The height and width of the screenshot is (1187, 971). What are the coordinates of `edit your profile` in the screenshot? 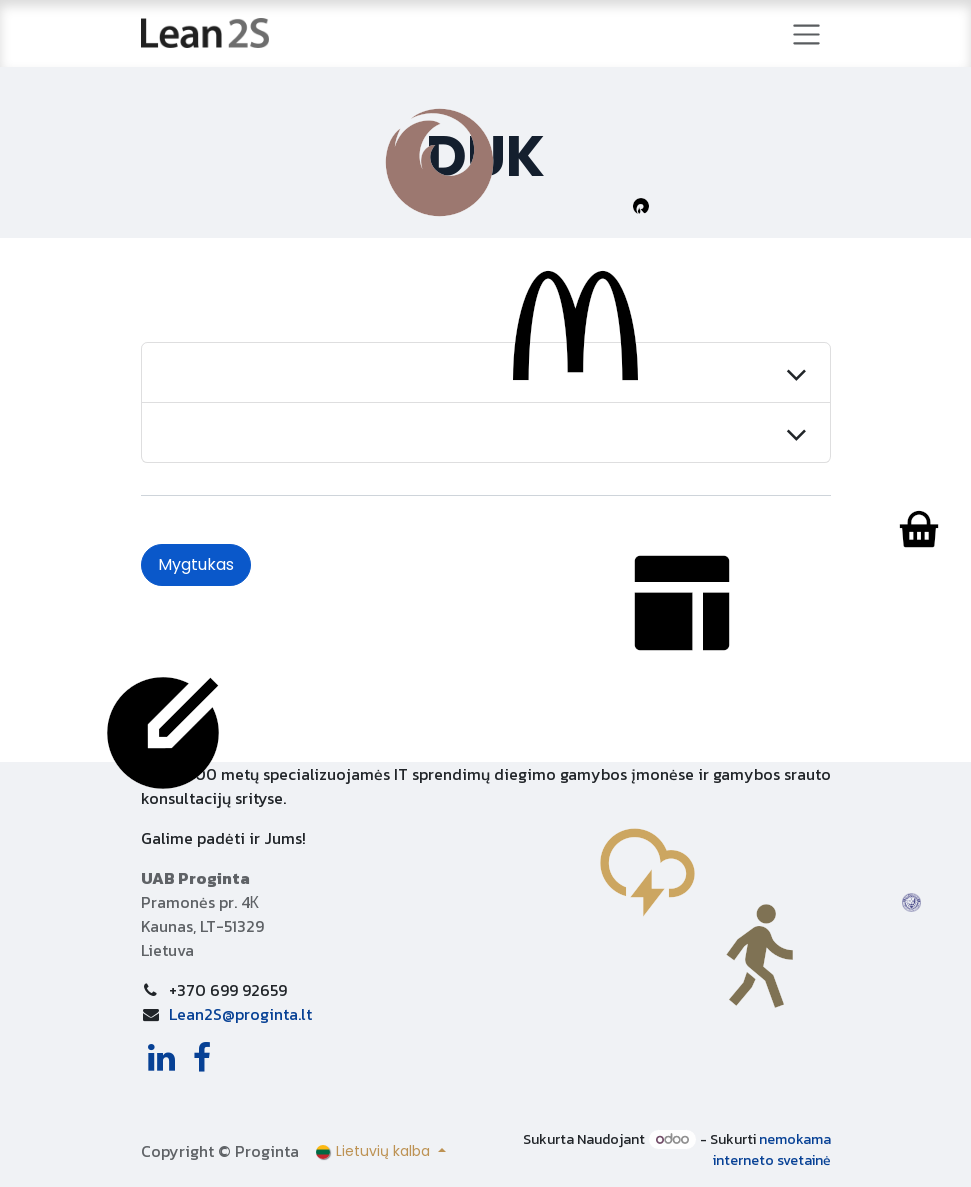 It's located at (163, 733).